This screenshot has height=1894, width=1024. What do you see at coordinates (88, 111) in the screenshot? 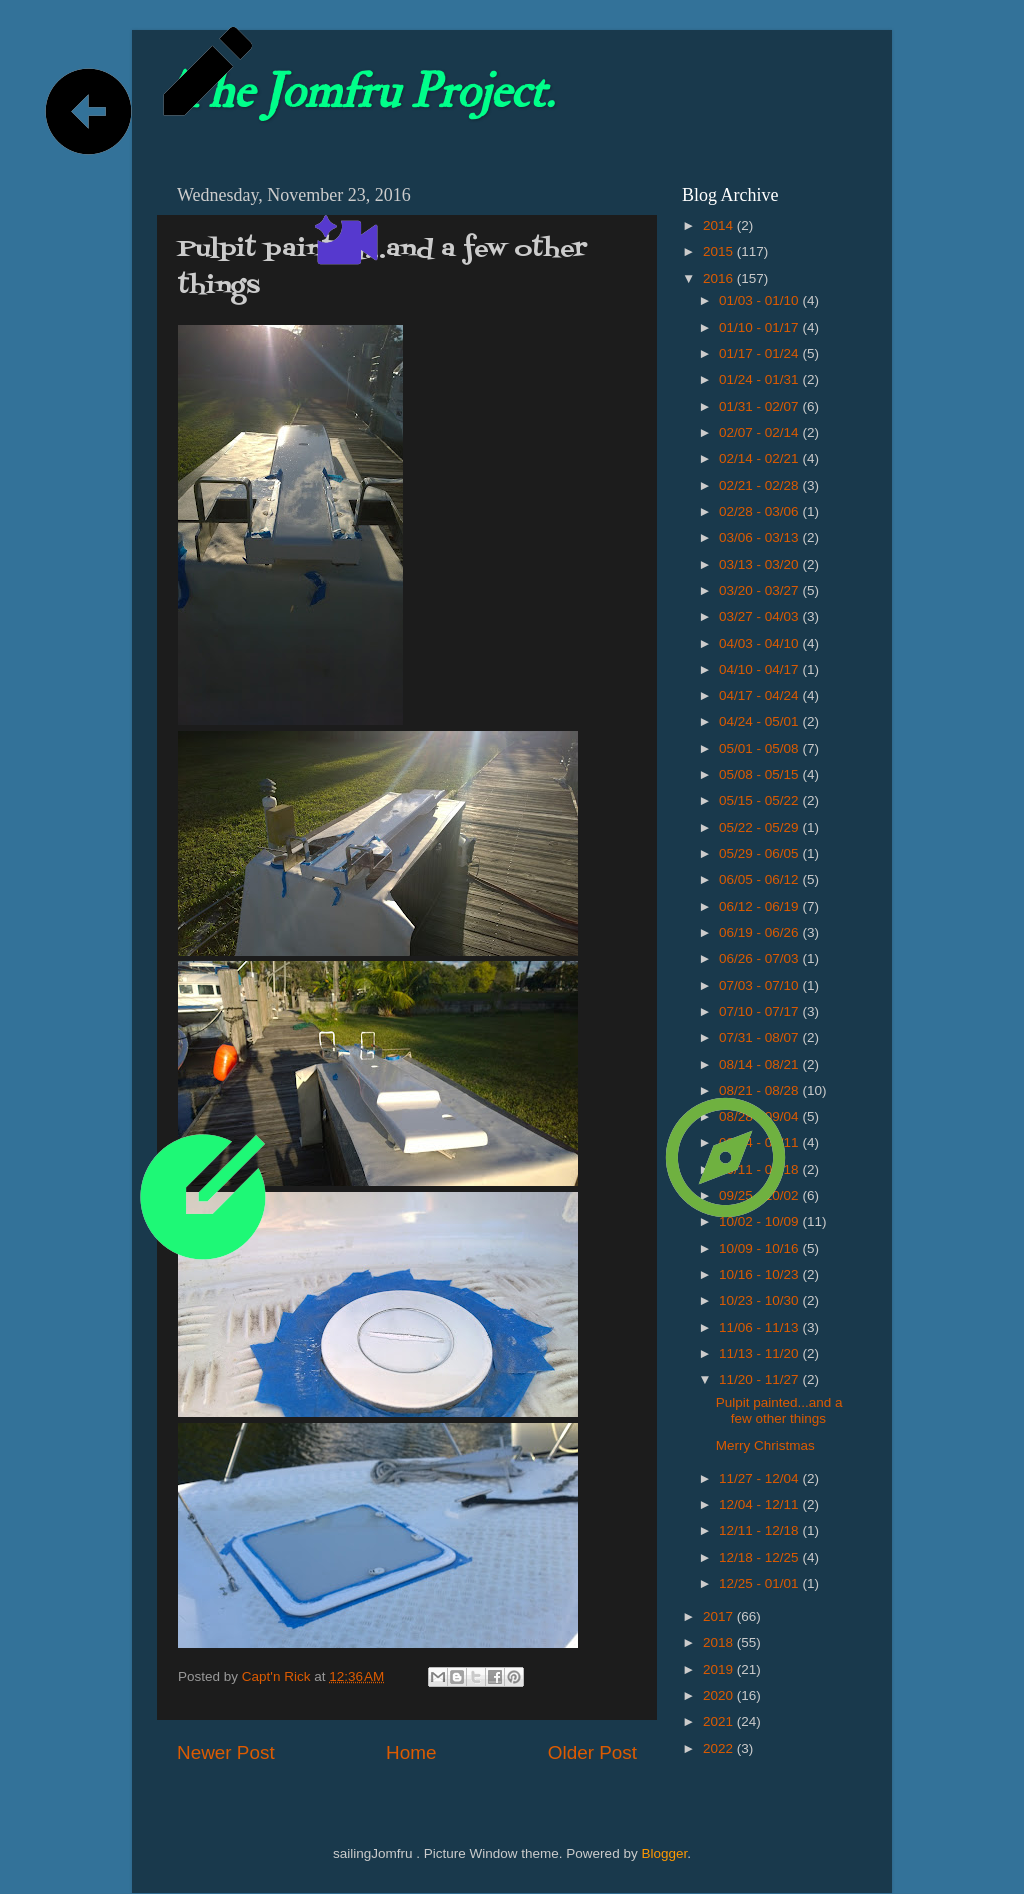
I see `go back to the previous screen` at bounding box center [88, 111].